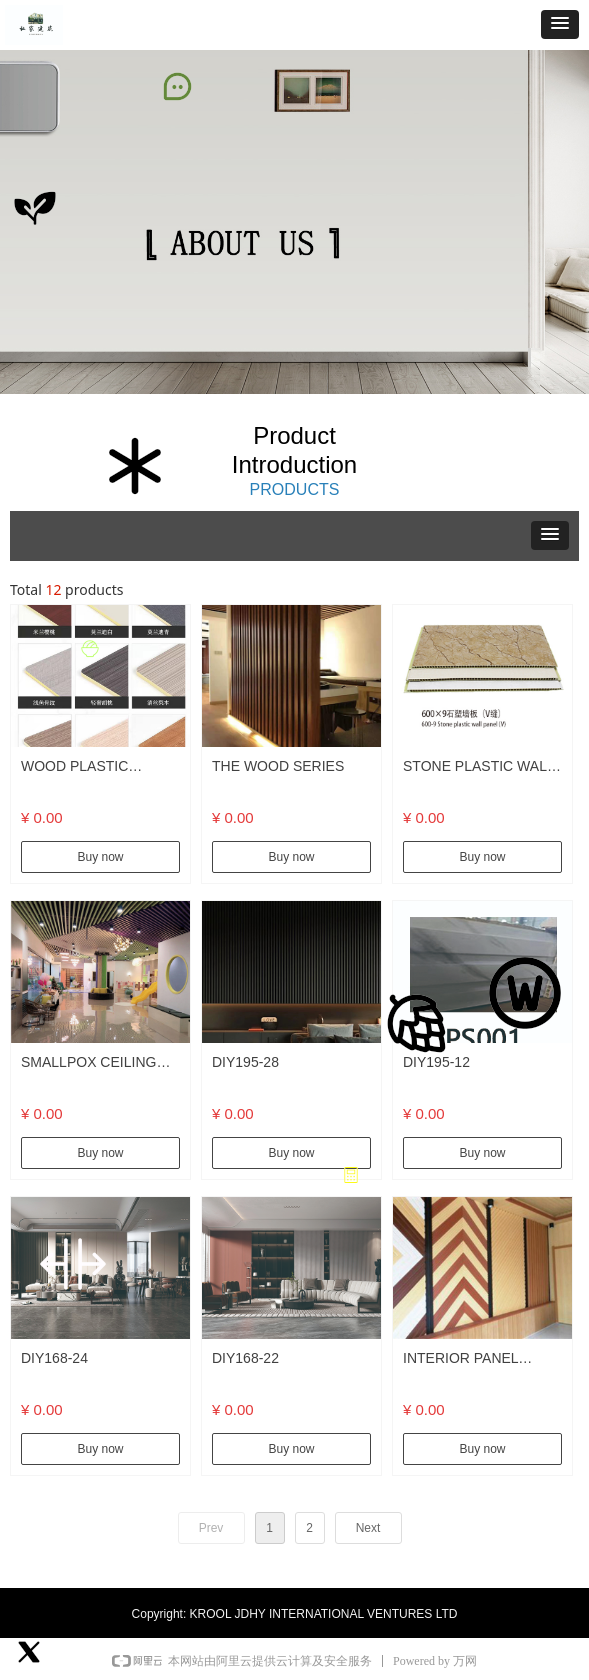  What do you see at coordinates (90, 649) in the screenshot?
I see `view food or meal options` at bounding box center [90, 649].